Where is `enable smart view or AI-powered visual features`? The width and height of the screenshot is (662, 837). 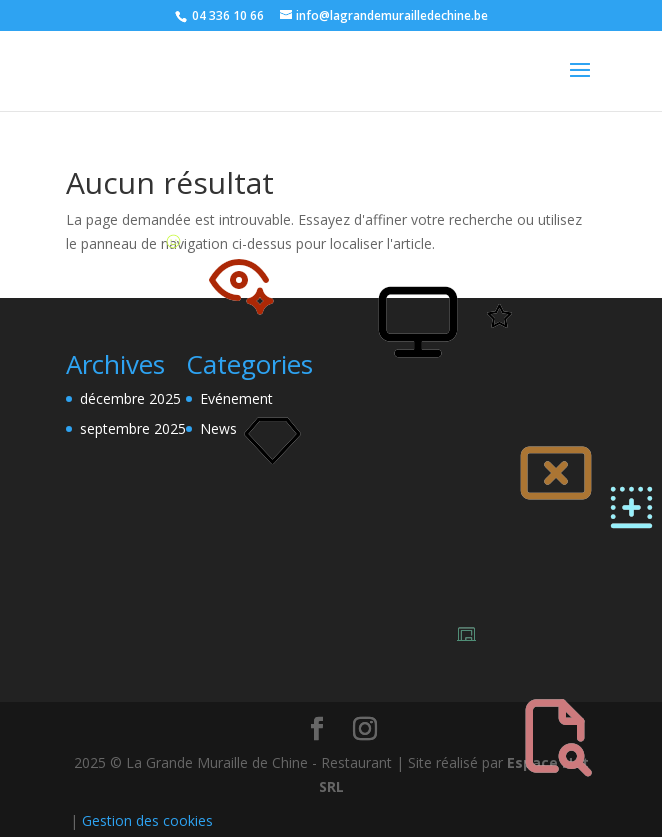
enable smart view or AI-powered visual features is located at coordinates (239, 280).